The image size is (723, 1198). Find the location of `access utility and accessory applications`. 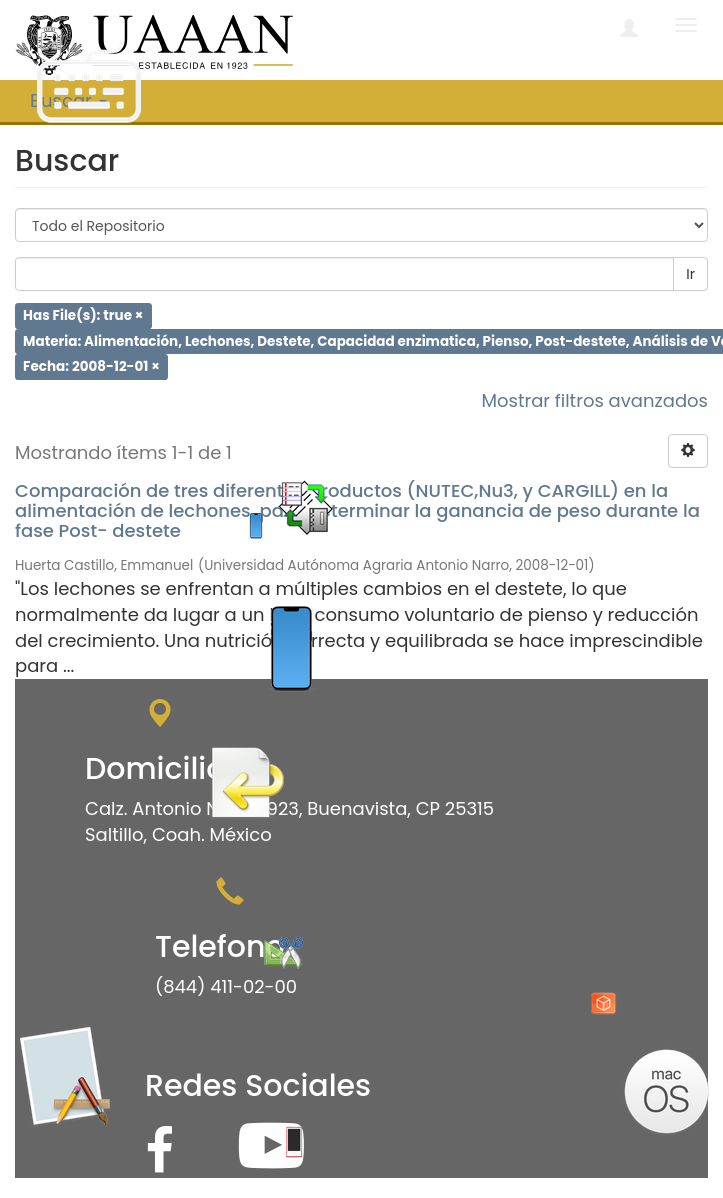

access utility and accessory applications is located at coordinates (282, 949).